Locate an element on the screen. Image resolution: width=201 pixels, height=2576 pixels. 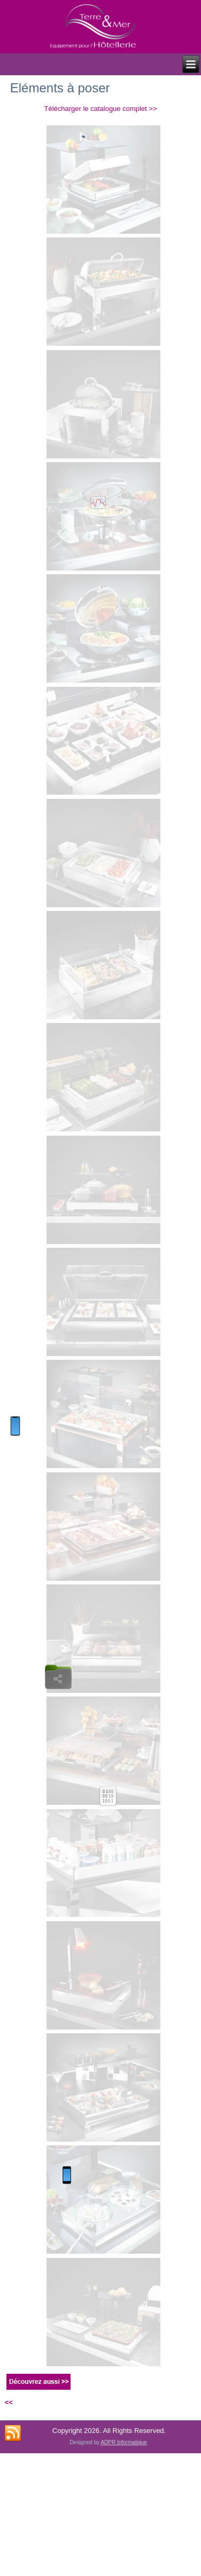
open your public shared folder is located at coordinates (58, 1677).